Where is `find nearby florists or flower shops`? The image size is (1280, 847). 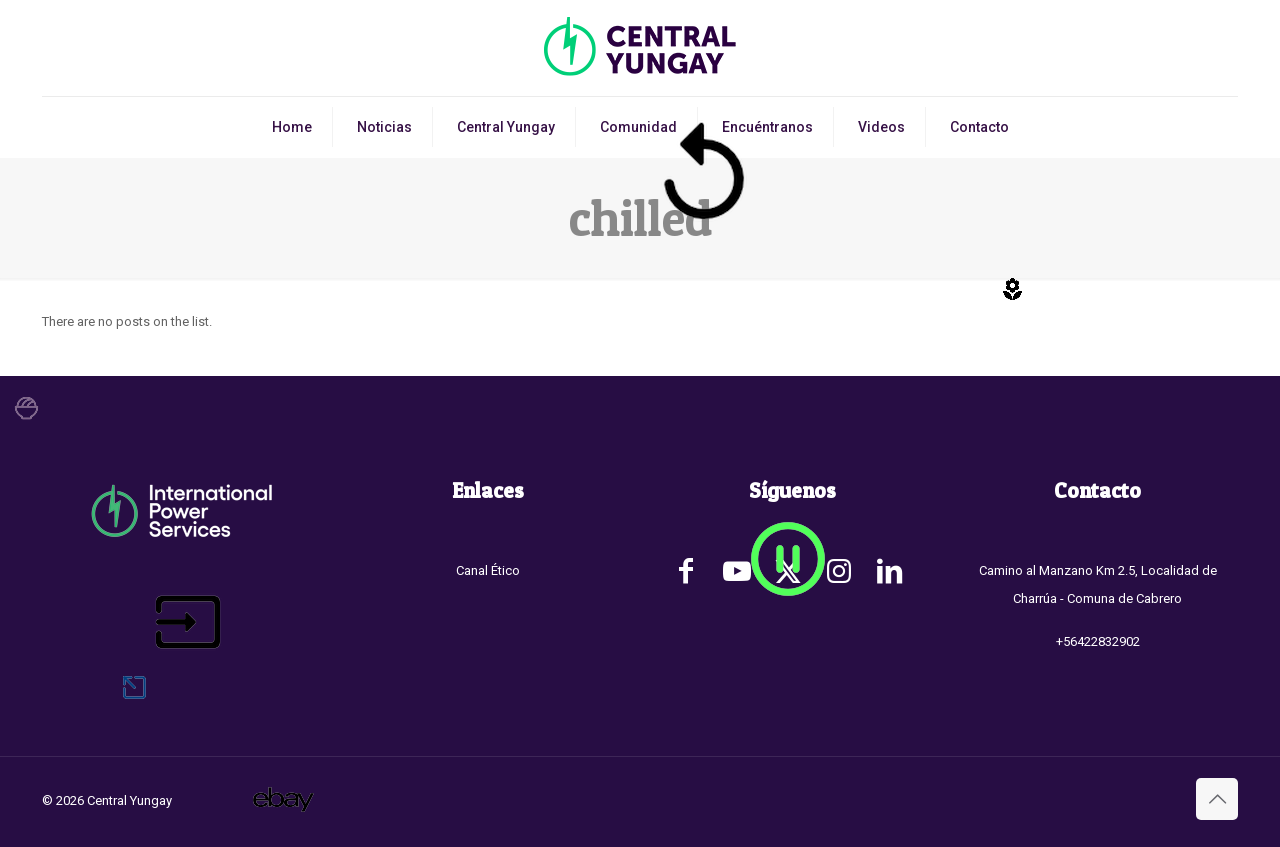 find nearby florists or flower shops is located at coordinates (1012, 289).